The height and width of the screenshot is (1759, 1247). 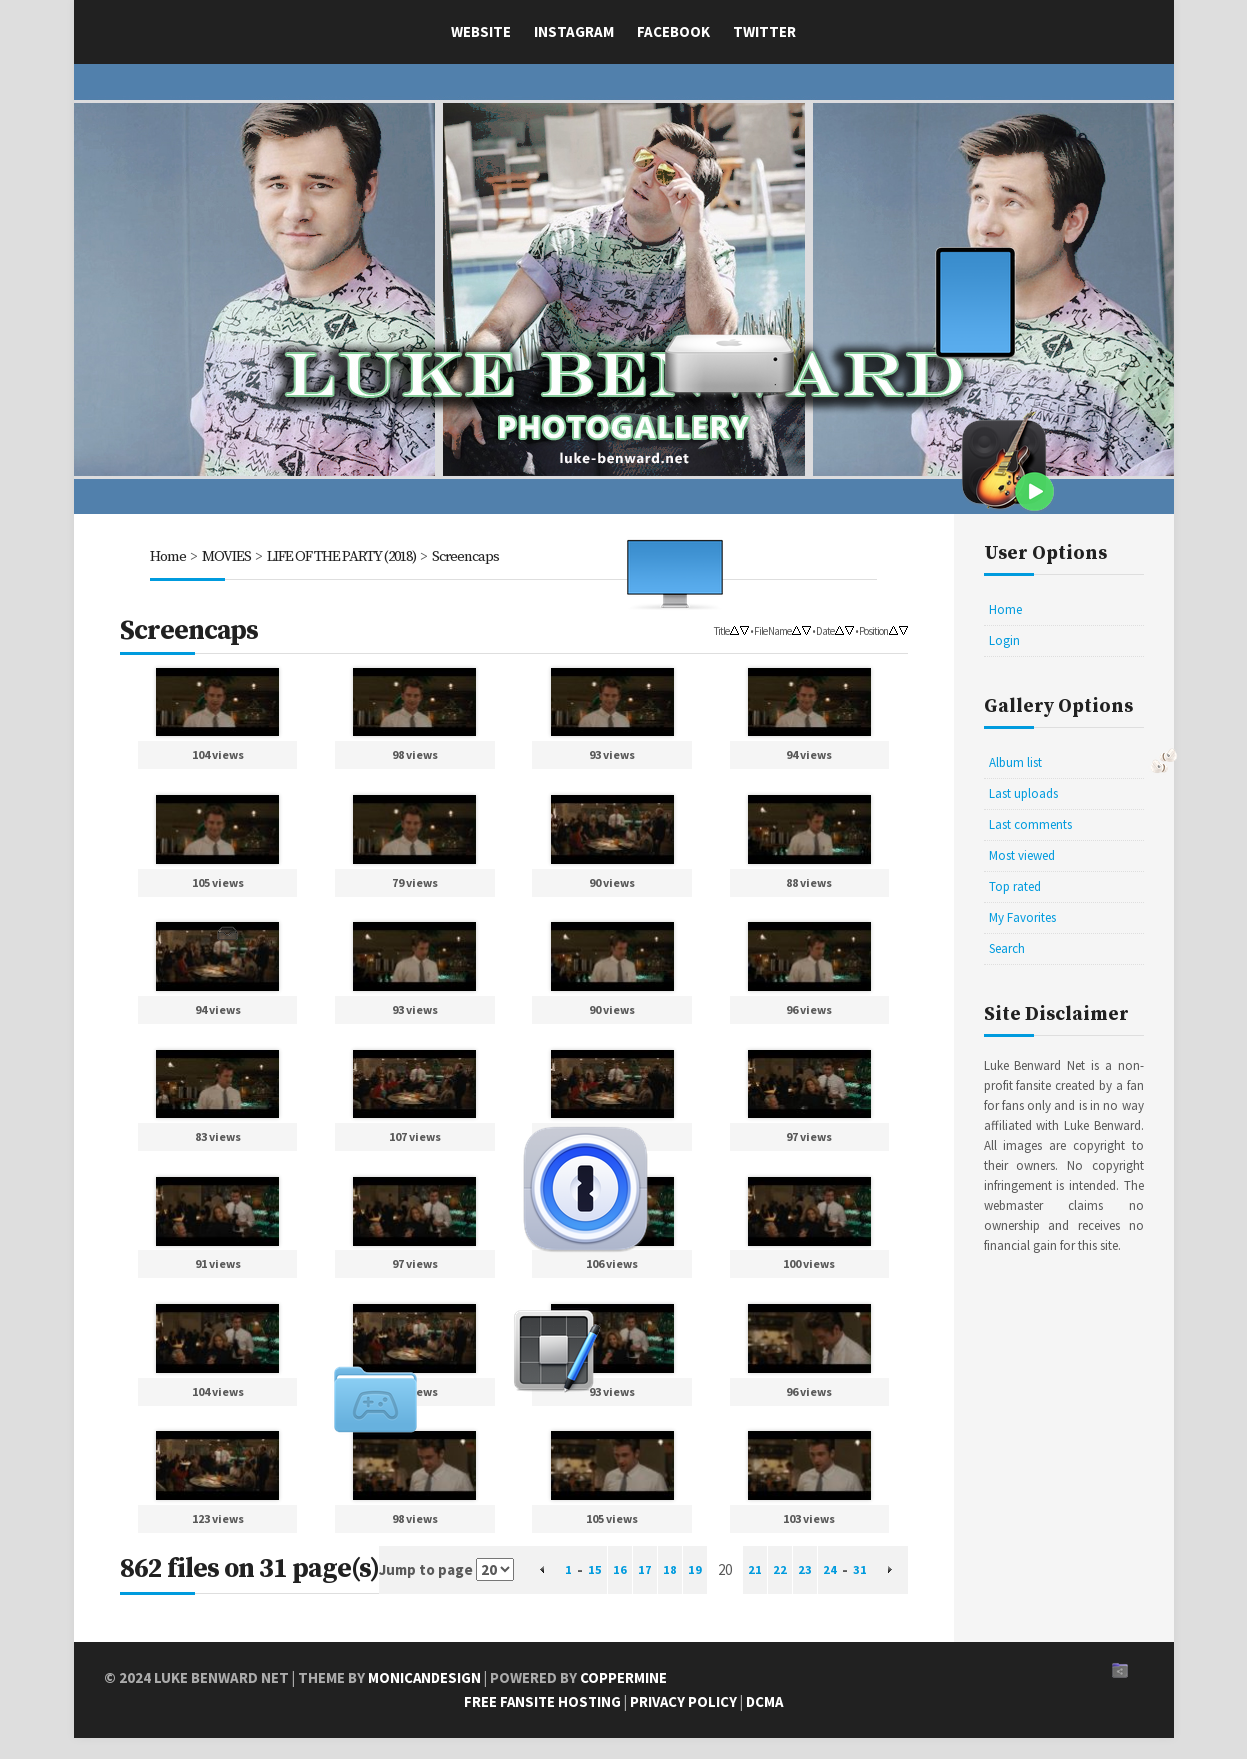 What do you see at coordinates (585, 1188) in the screenshot?
I see `open 1Password to access saved passwords` at bounding box center [585, 1188].